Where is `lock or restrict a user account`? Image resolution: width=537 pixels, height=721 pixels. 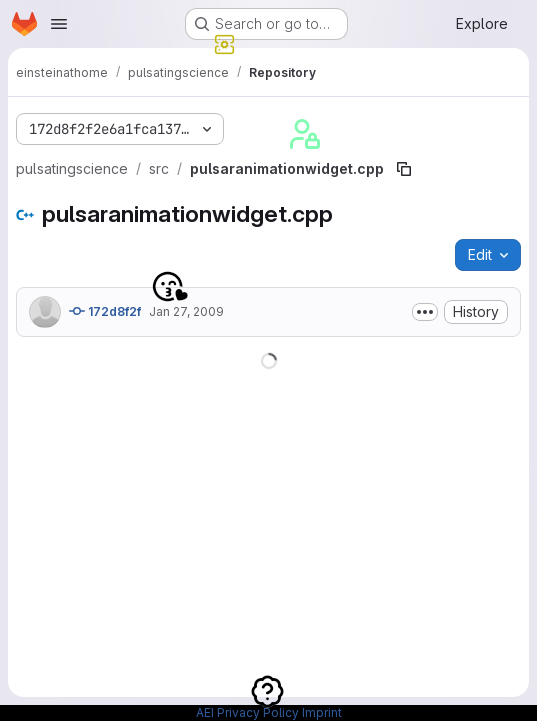
lock or restrict a user account is located at coordinates (305, 134).